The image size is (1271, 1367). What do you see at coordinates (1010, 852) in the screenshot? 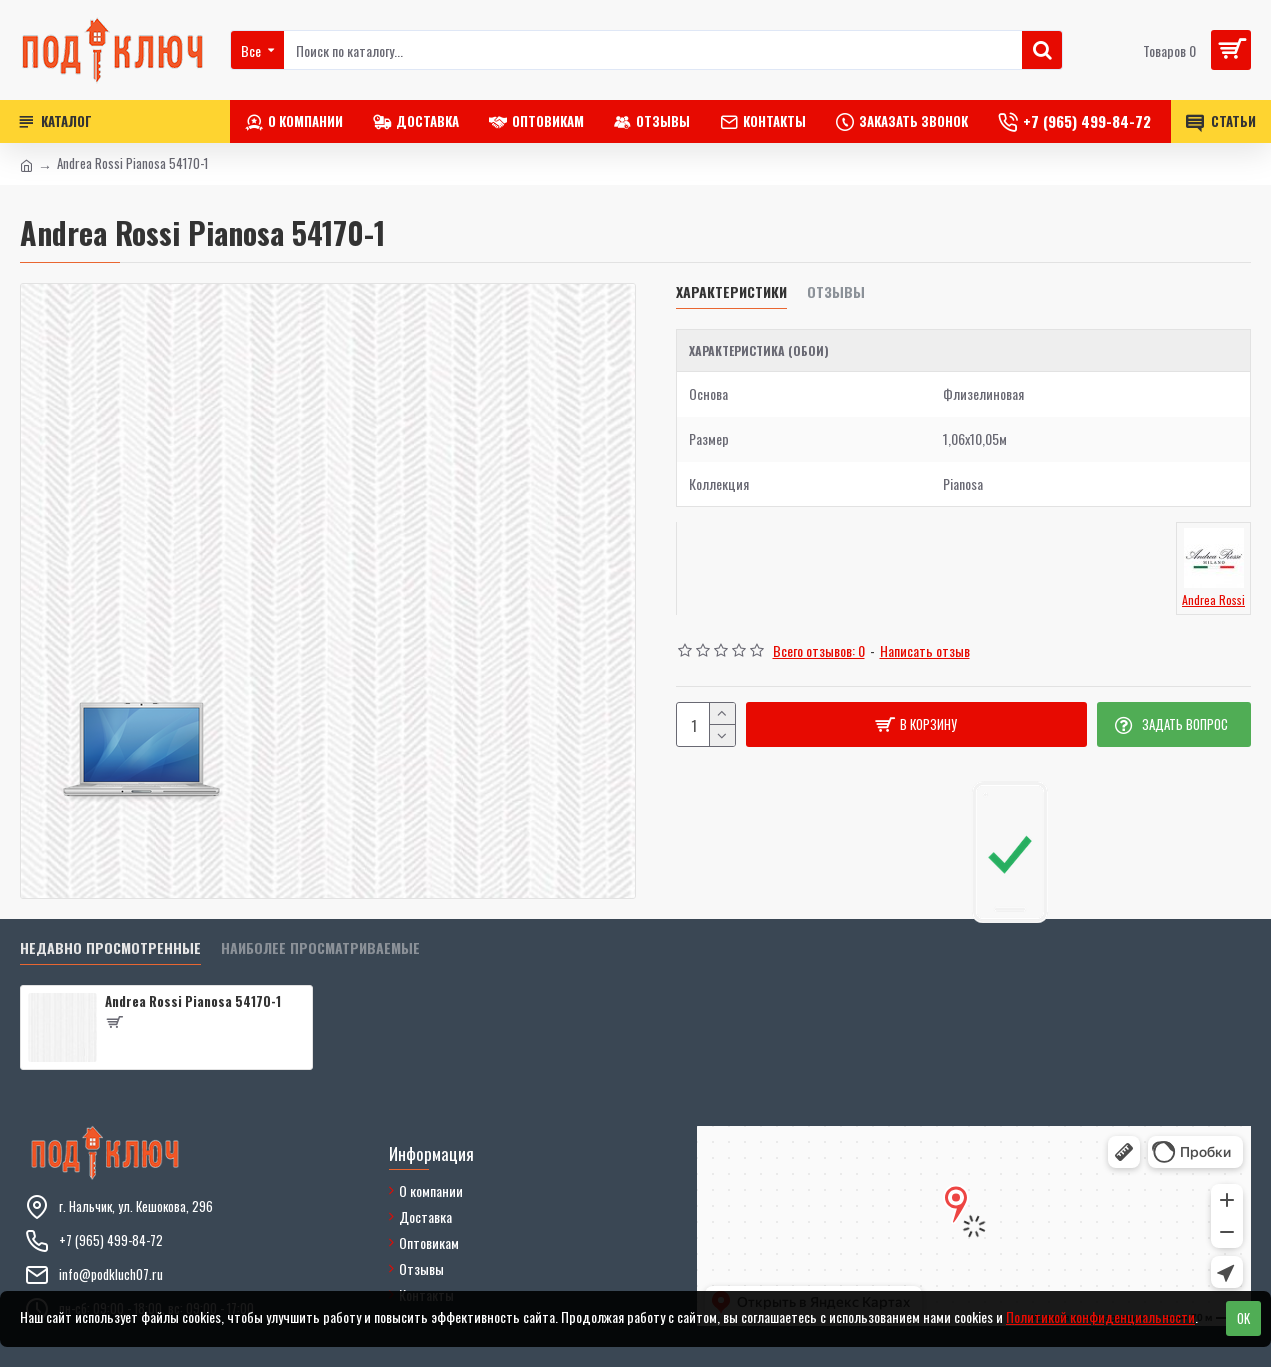
I see `smartphone successfully connected` at bounding box center [1010, 852].